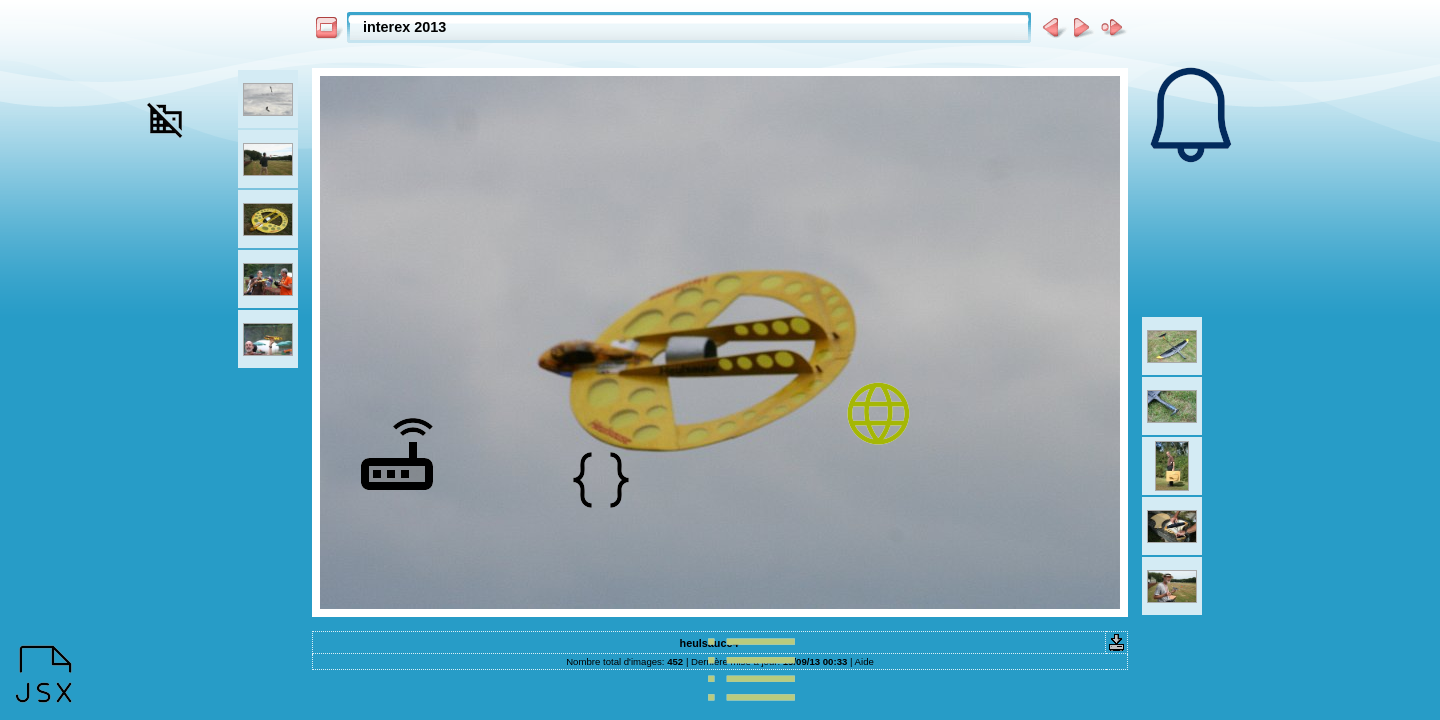 This screenshot has width=1440, height=720. What do you see at coordinates (397, 454) in the screenshot?
I see `access router or network settings` at bounding box center [397, 454].